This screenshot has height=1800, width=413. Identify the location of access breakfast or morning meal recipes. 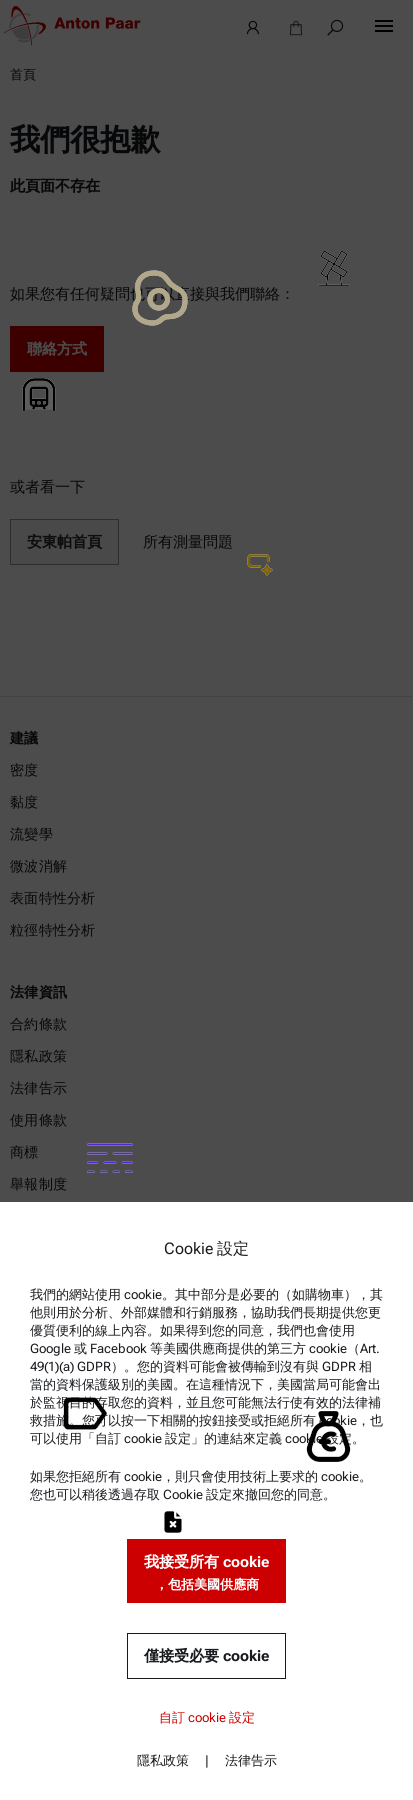
(160, 298).